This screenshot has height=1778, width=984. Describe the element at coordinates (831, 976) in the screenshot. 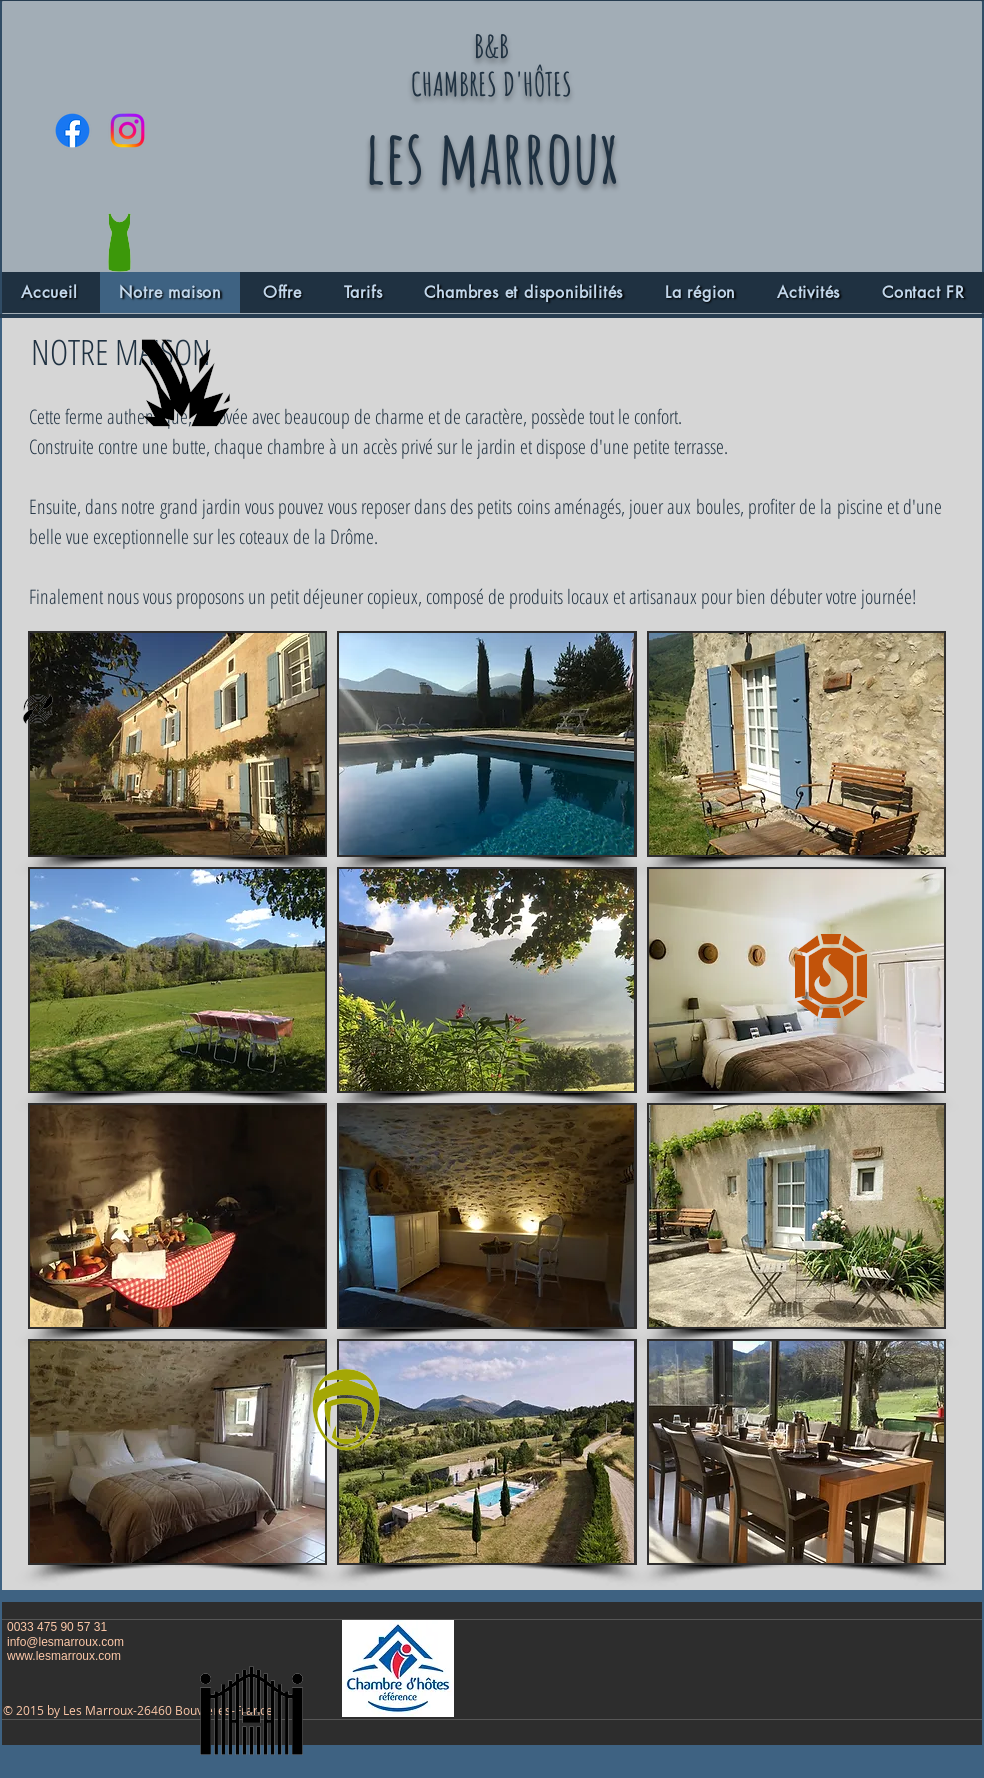

I see `equip or activate a fire-element gem` at that location.